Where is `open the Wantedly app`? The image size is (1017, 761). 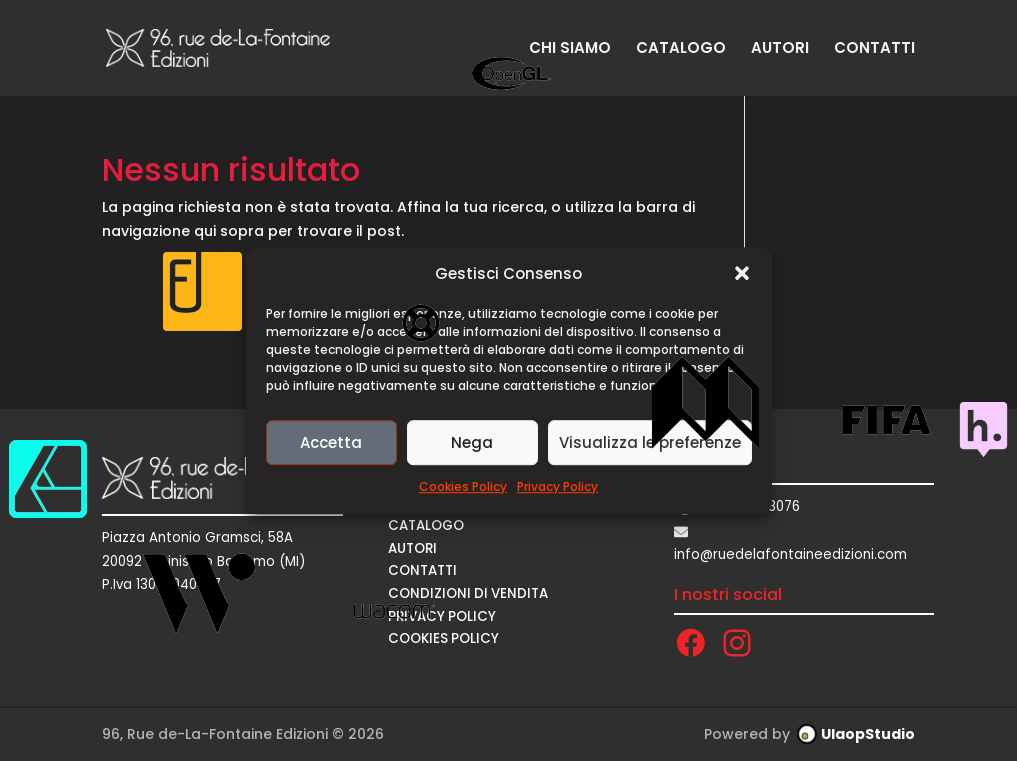 open the Wantedly app is located at coordinates (199, 593).